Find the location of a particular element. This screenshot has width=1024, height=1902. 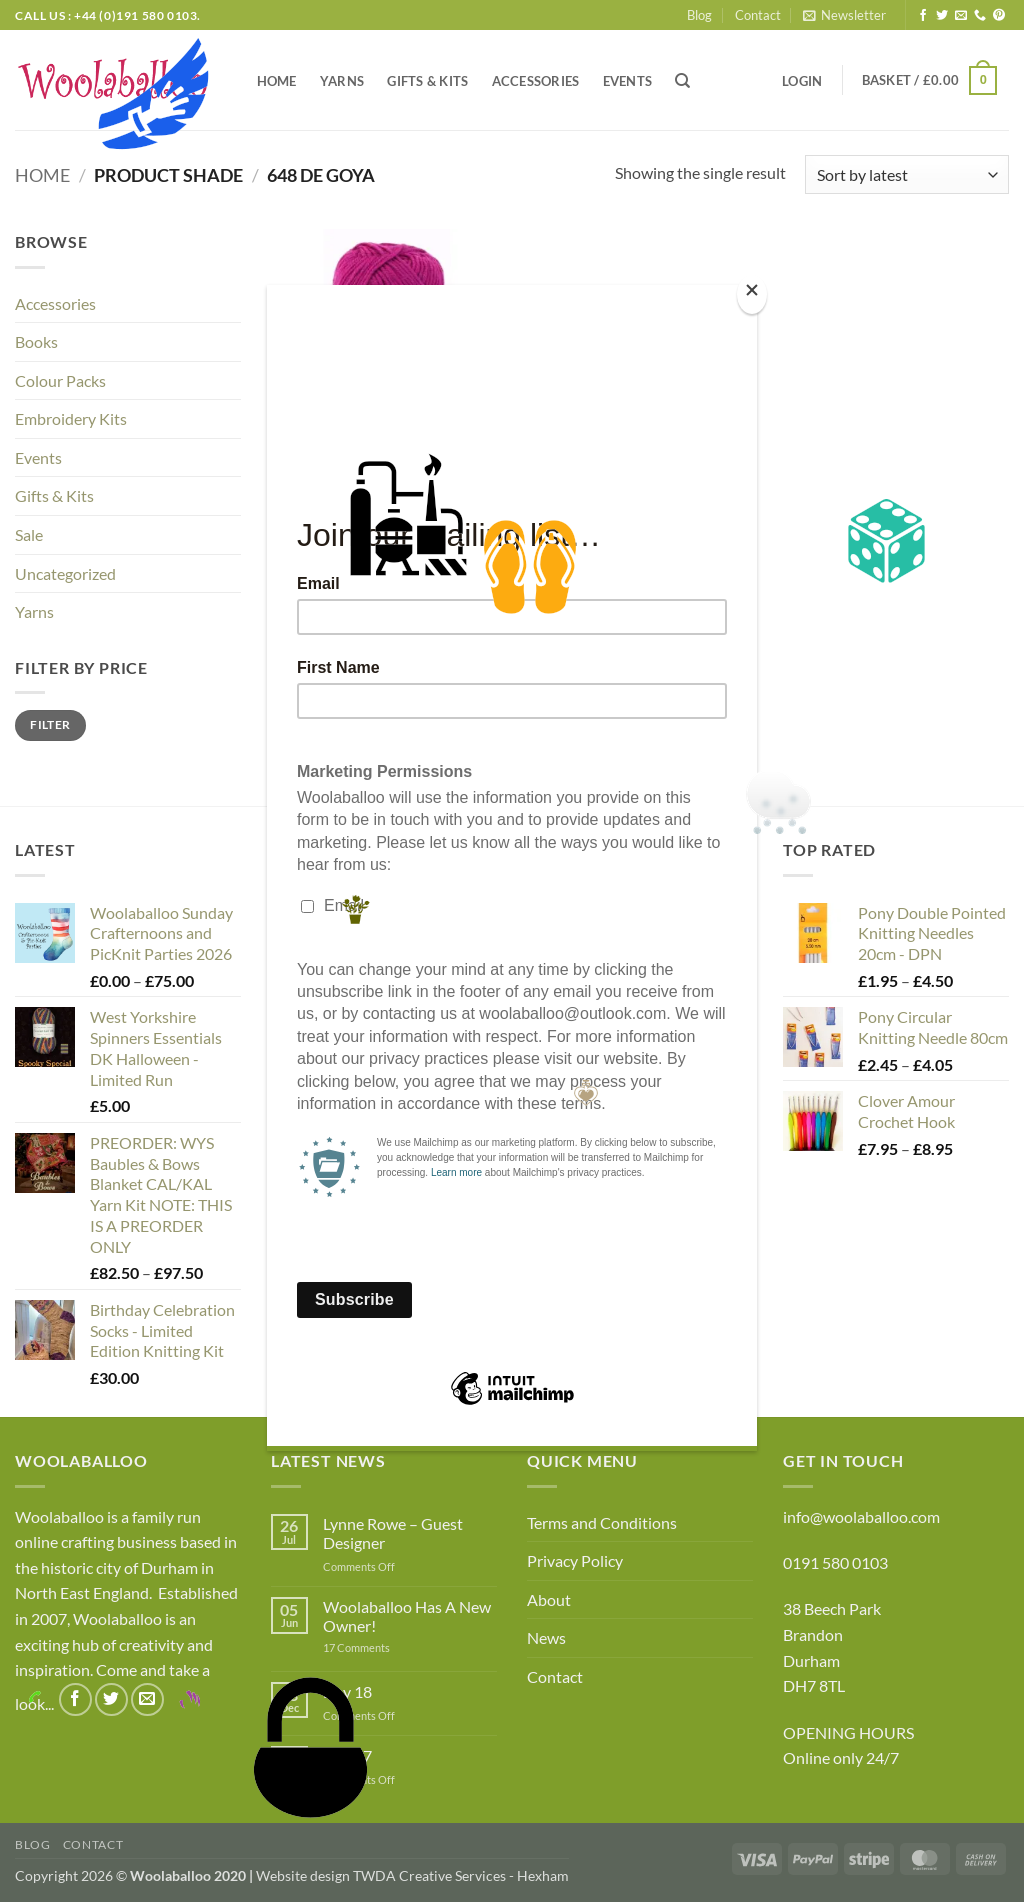

mythical or fantasy character ability is located at coordinates (153, 93).